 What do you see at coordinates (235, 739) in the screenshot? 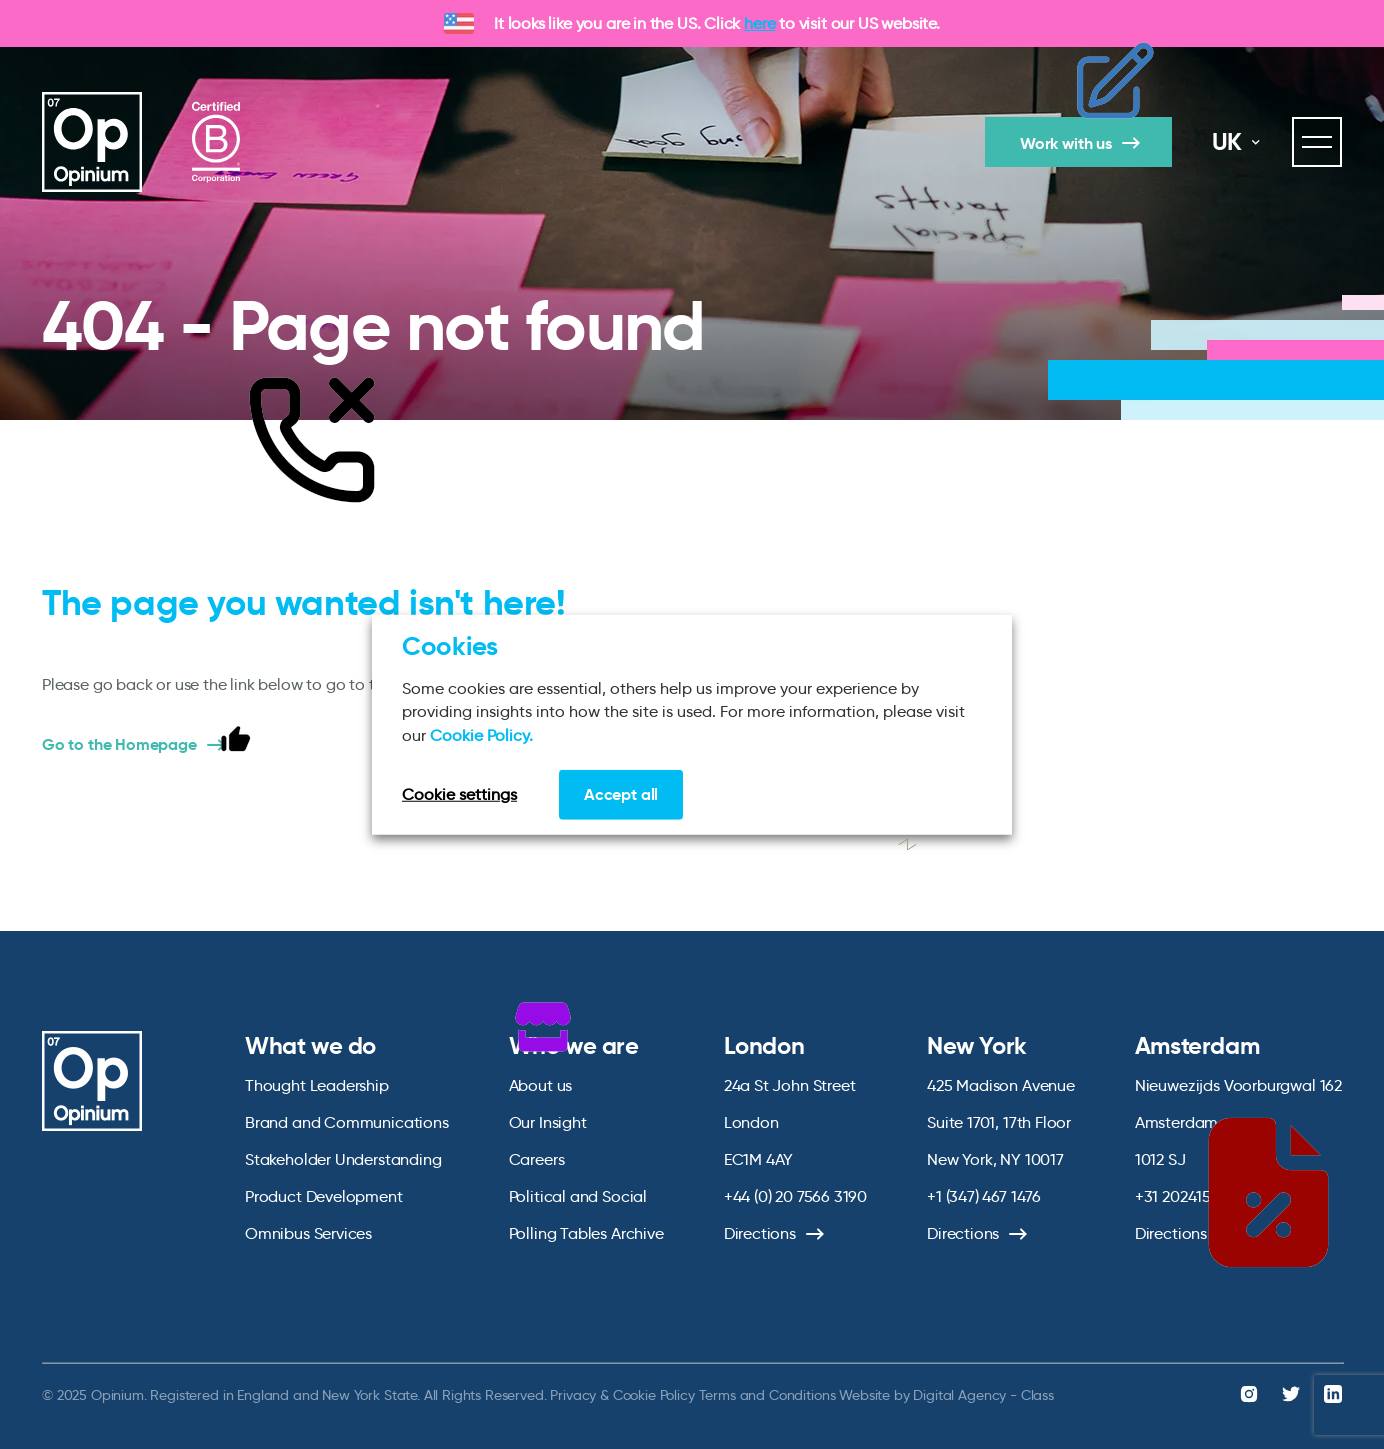
I see `like or upvote content` at bounding box center [235, 739].